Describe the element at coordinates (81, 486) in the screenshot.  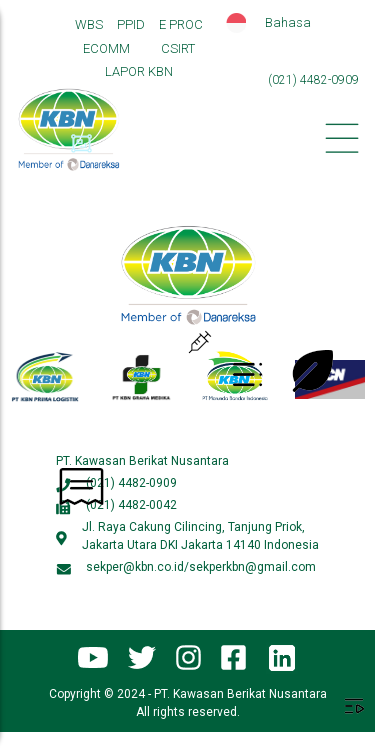
I see `view purchase receipt or transaction history` at that location.